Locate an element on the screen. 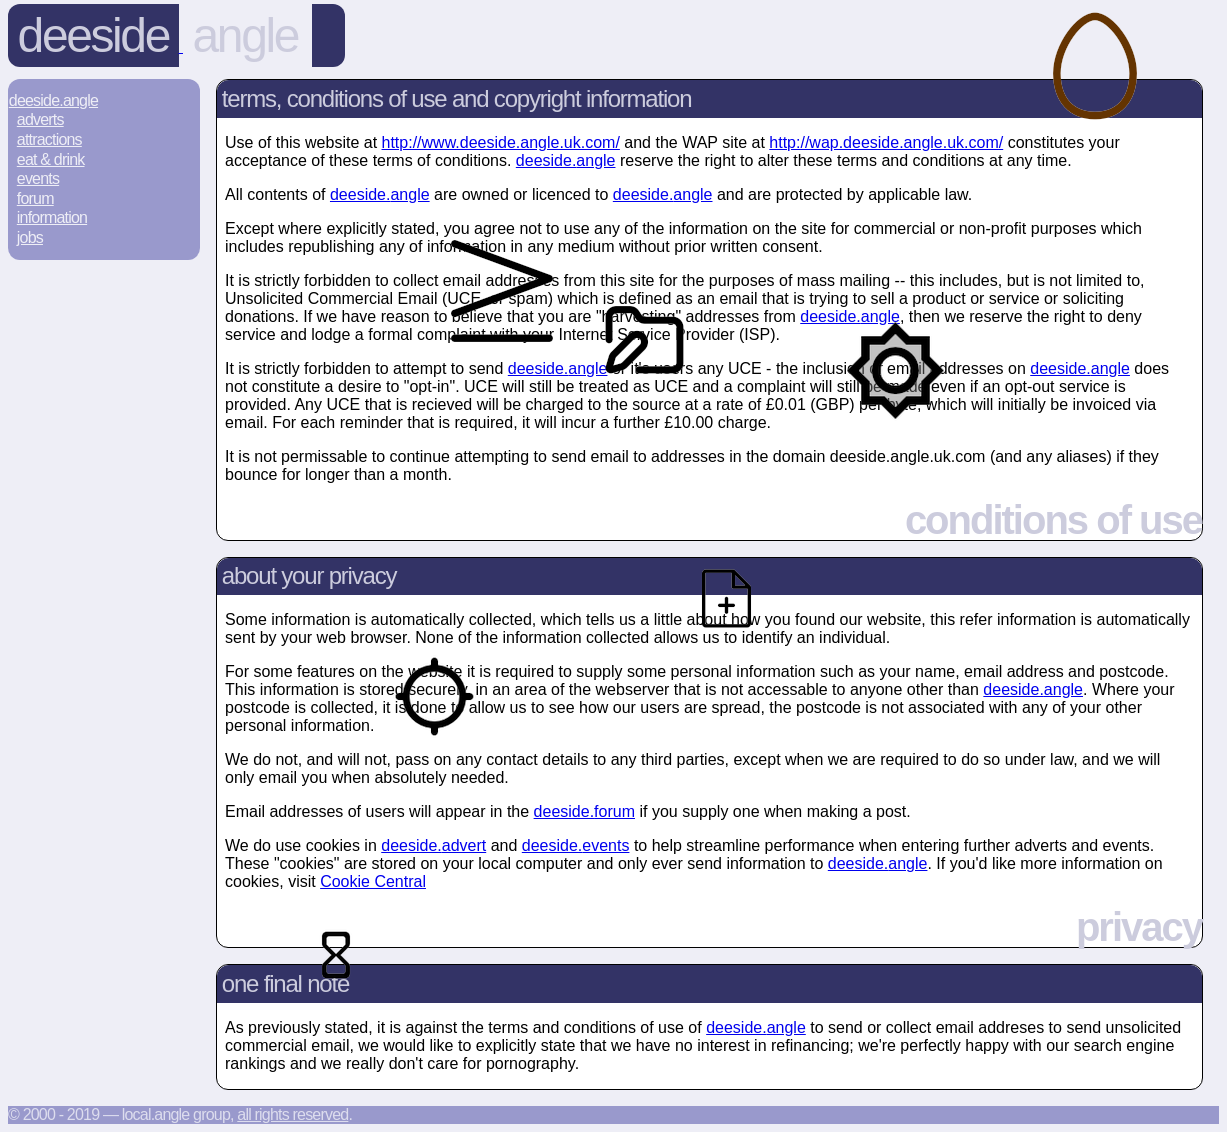  indicates a value is greater than or equal to a threshold is located at coordinates (499, 293).